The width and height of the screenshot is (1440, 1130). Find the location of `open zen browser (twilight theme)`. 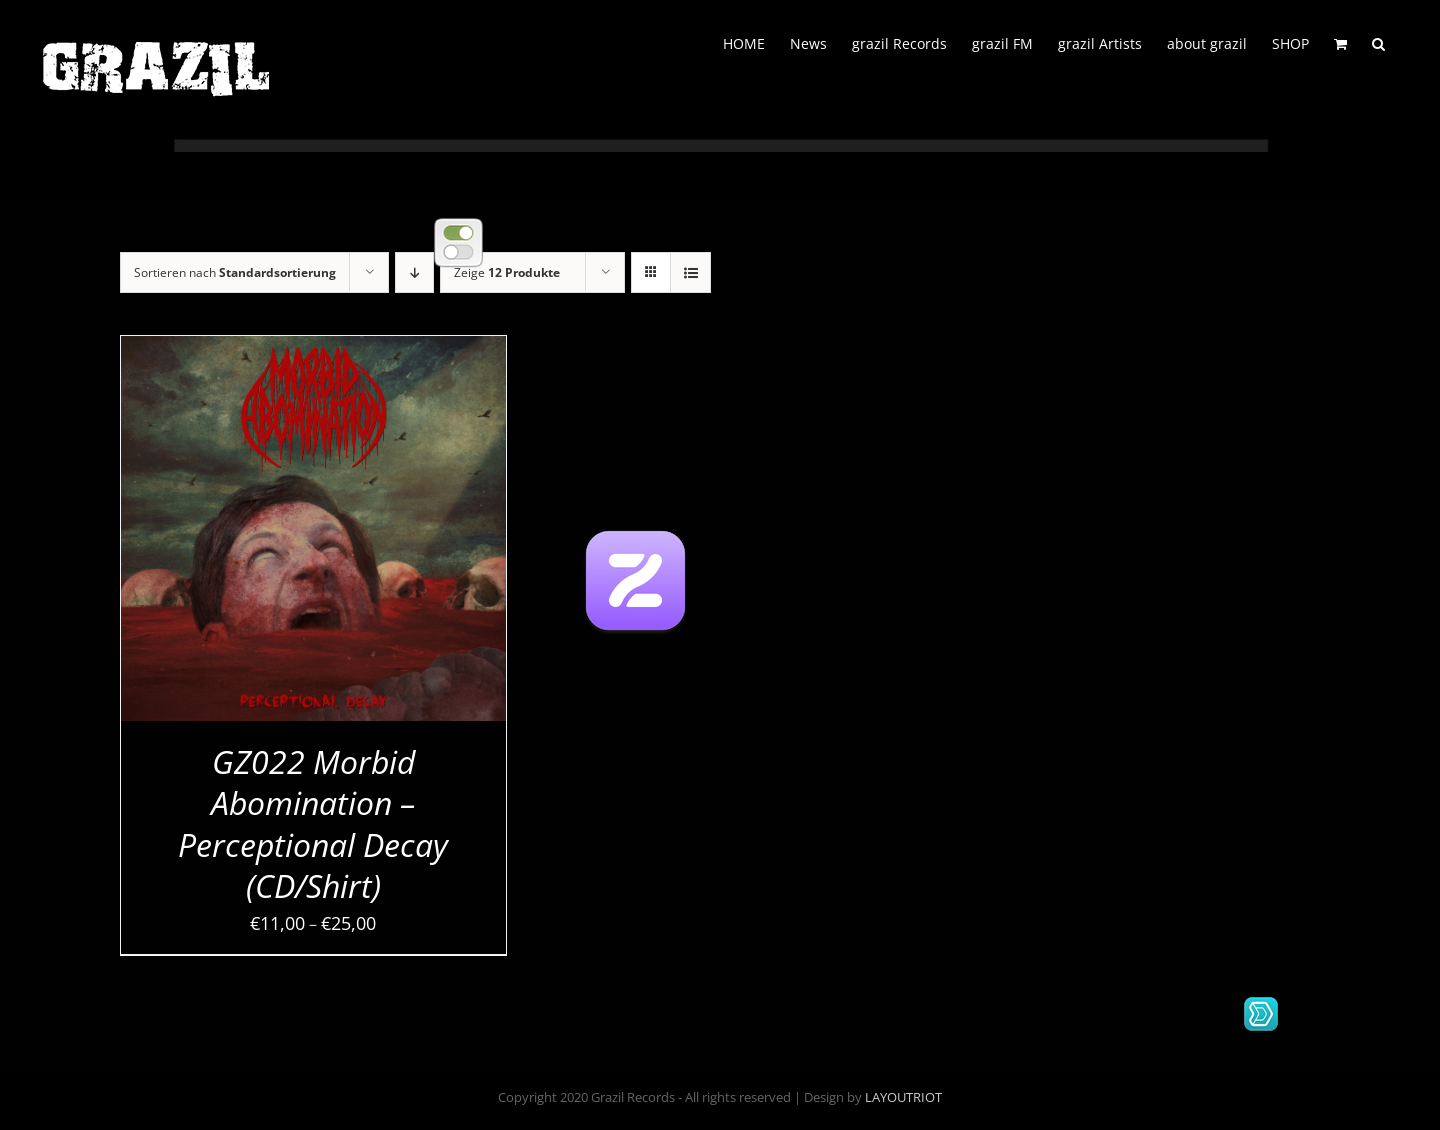

open zen browser (twilight theme) is located at coordinates (635, 580).